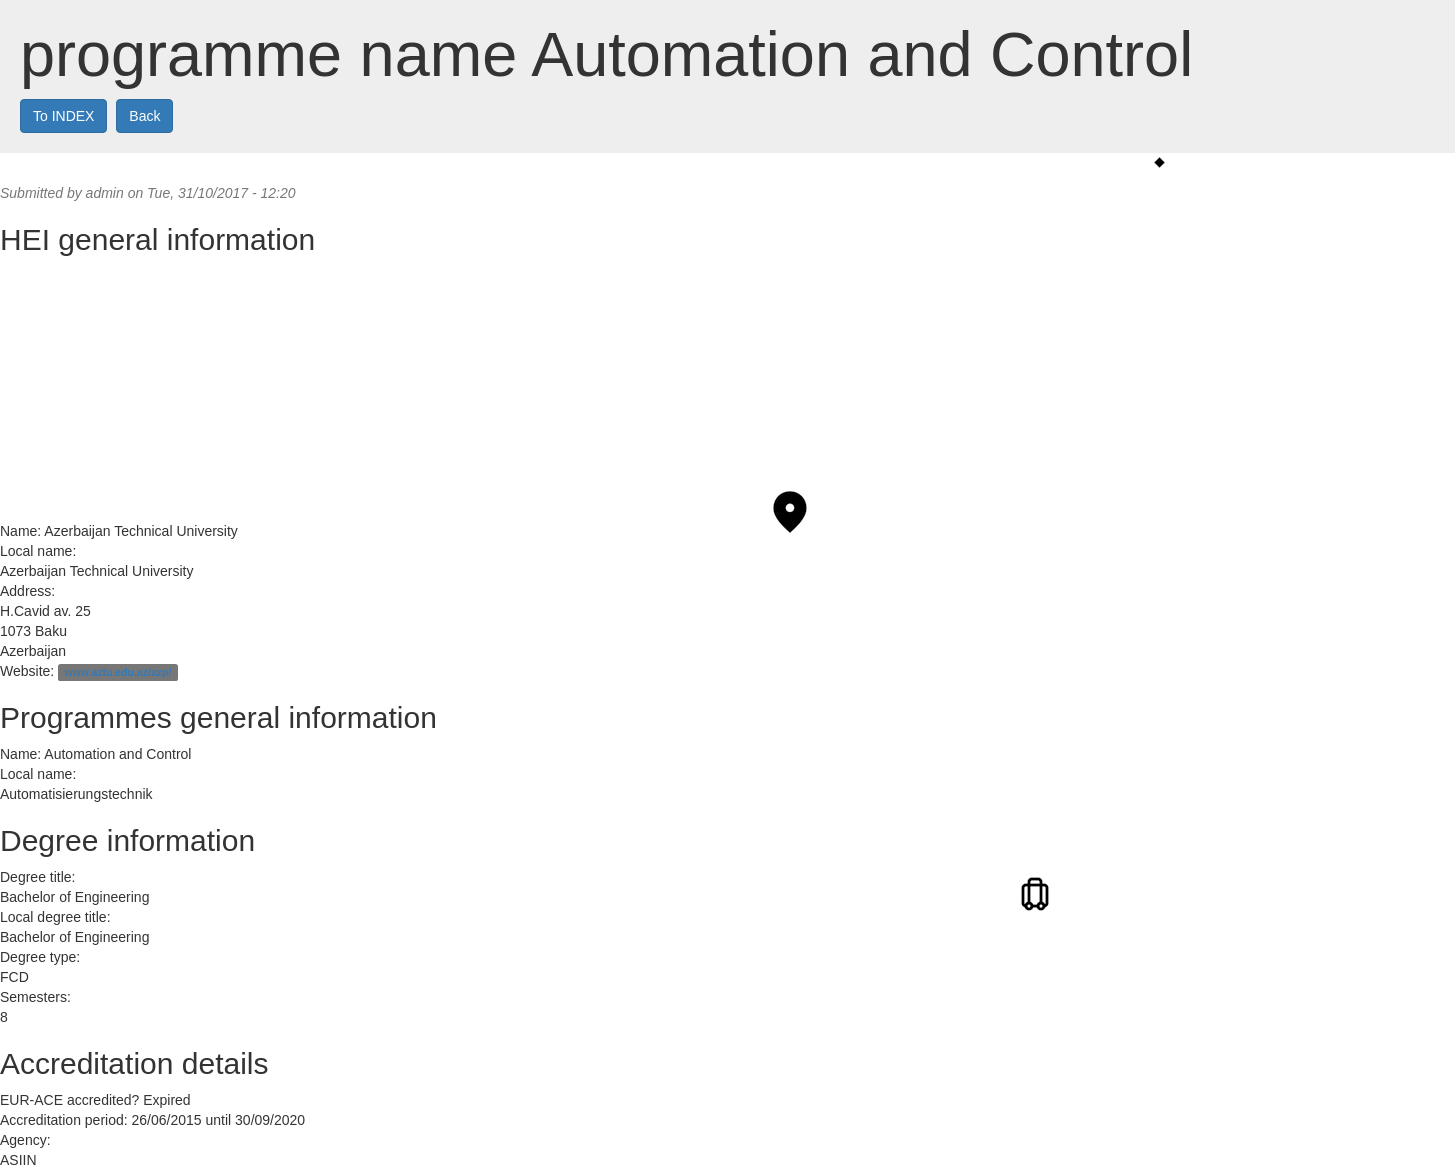 This screenshot has height=1170, width=1455. Describe the element at coordinates (1035, 894) in the screenshot. I see `access travel or trip information` at that location.